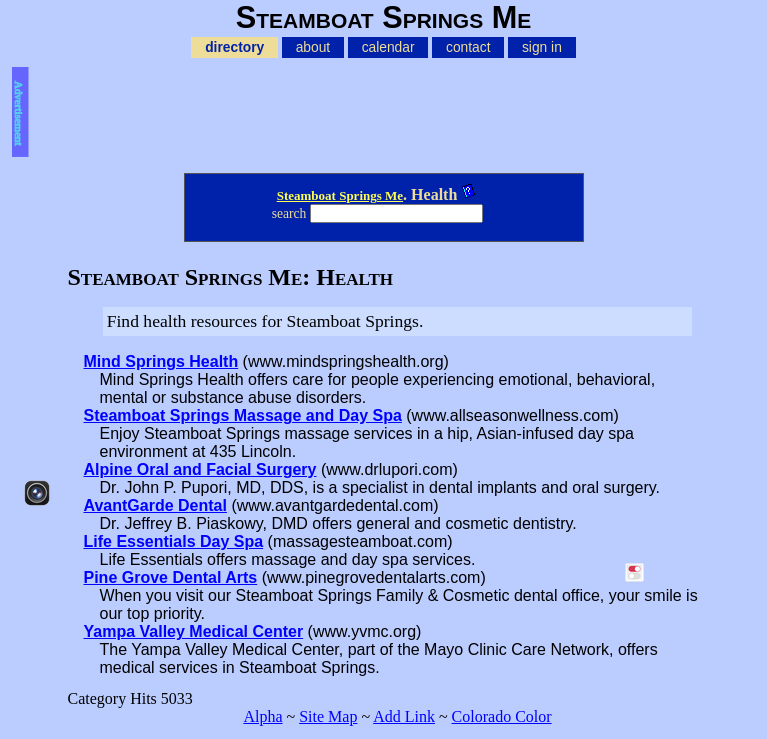 This screenshot has width=767, height=739. Describe the element at coordinates (634, 572) in the screenshot. I see `open gnome tweaks to customize desktop settings` at that location.